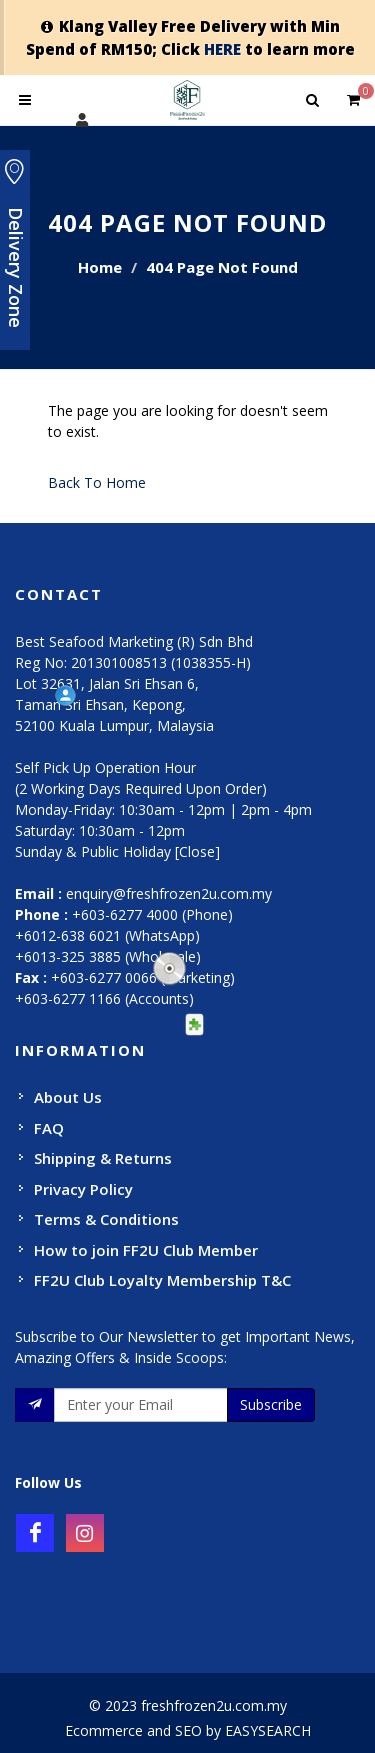  What do you see at coordinates (194, 1024) in the screenshot?
I see `an add-on or plugin file type` at bounding box center [194, 1024].